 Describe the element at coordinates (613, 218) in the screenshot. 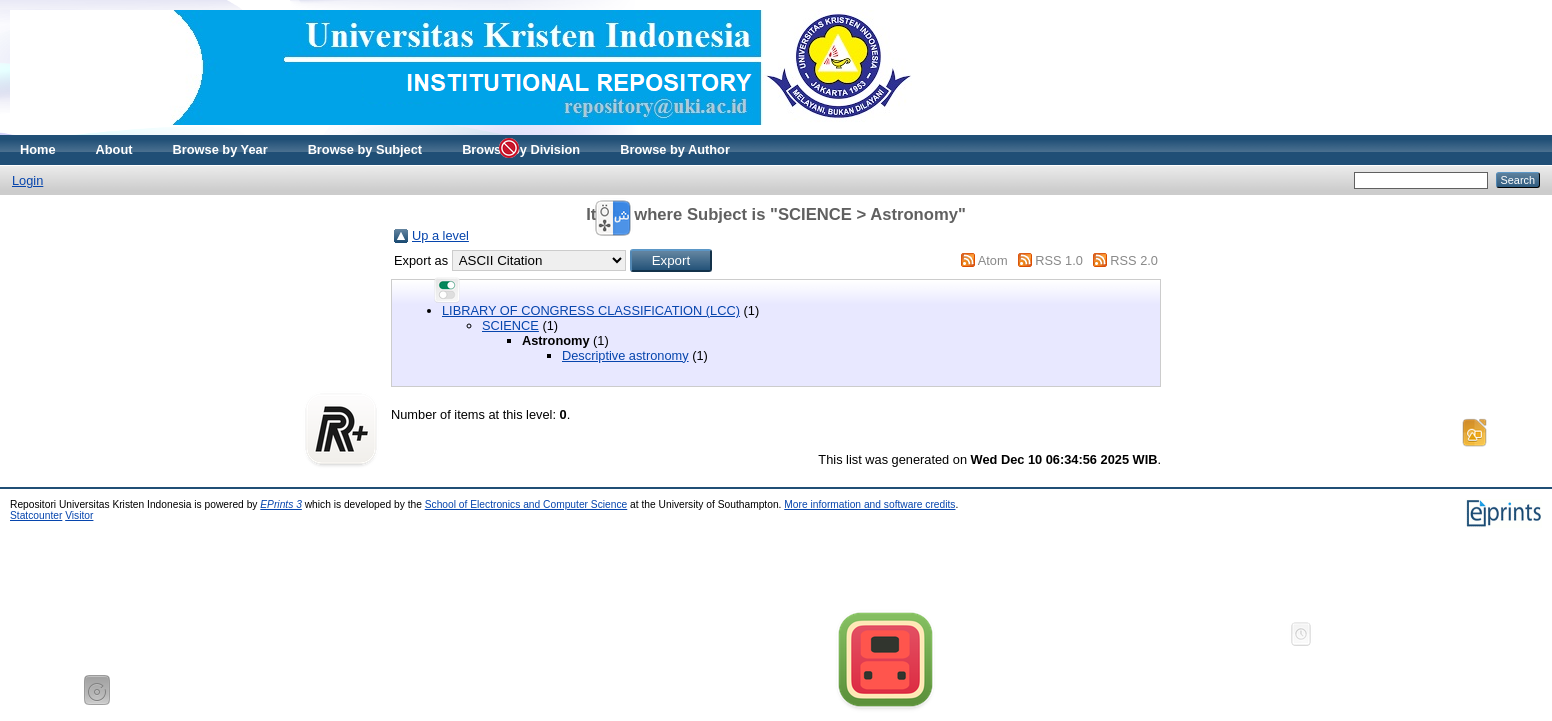

I see `open the GNOME Characters app` at that location.